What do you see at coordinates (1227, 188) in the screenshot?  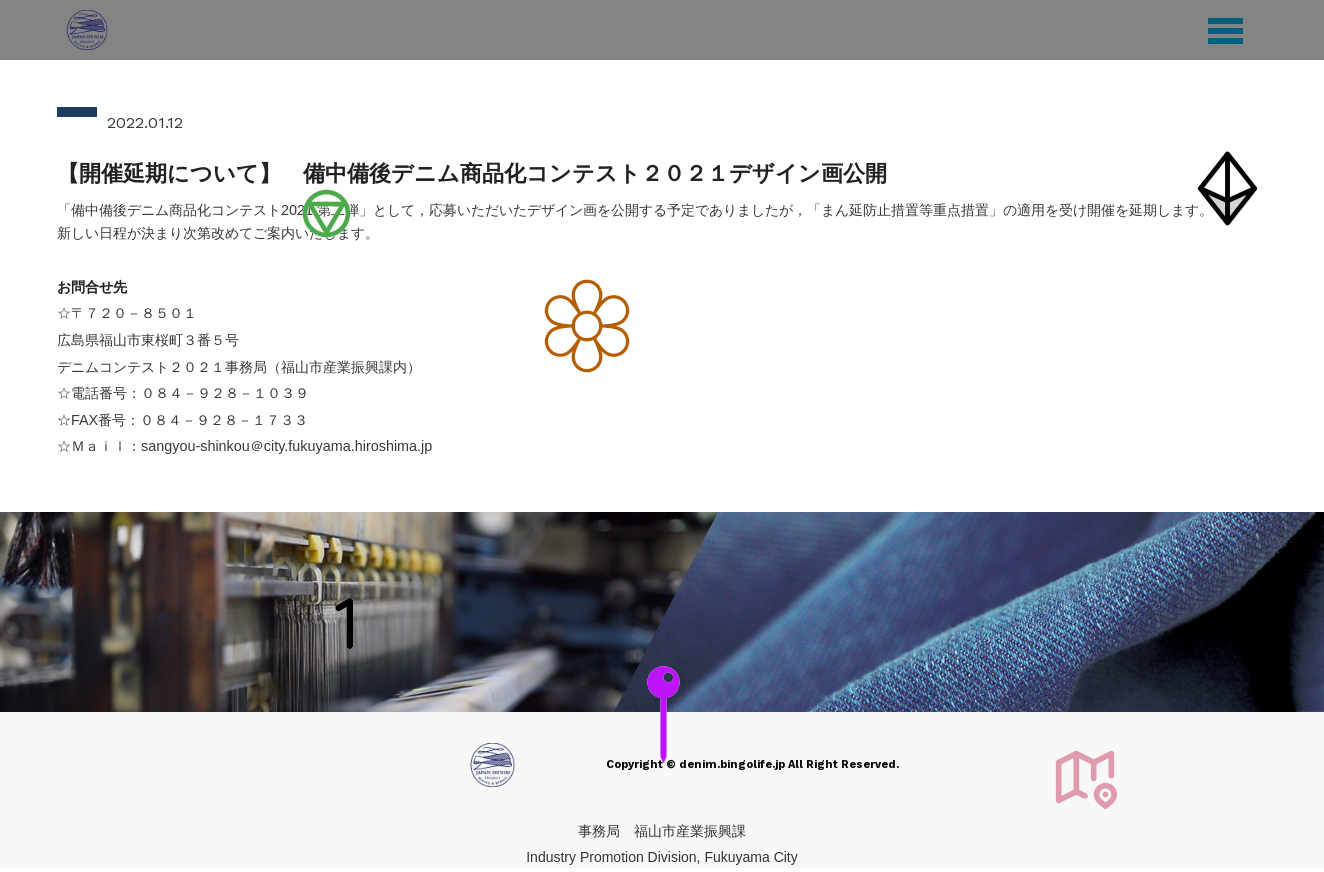 I see `view ethereum wallet or balance` at bounding box center [1227, 188].